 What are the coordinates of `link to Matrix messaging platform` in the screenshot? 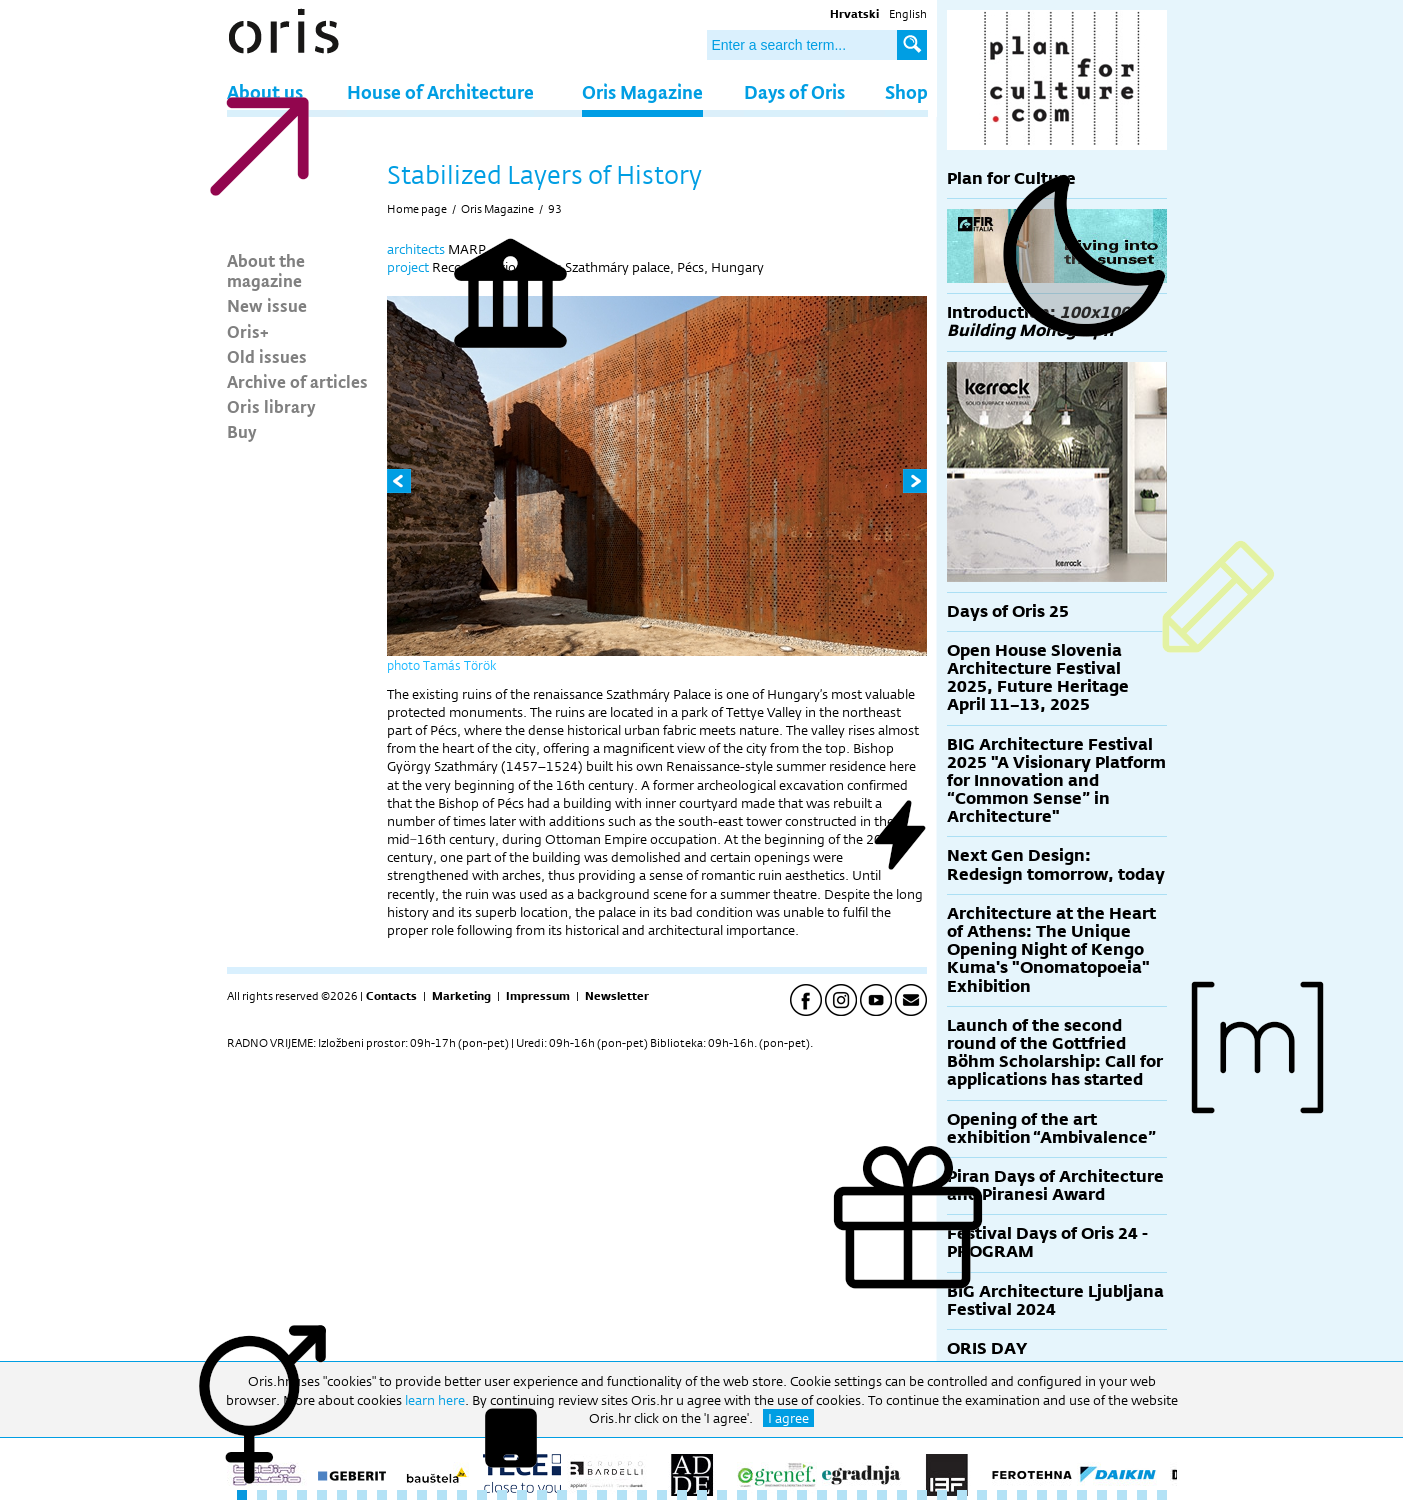 It's located at (1257, 1047).